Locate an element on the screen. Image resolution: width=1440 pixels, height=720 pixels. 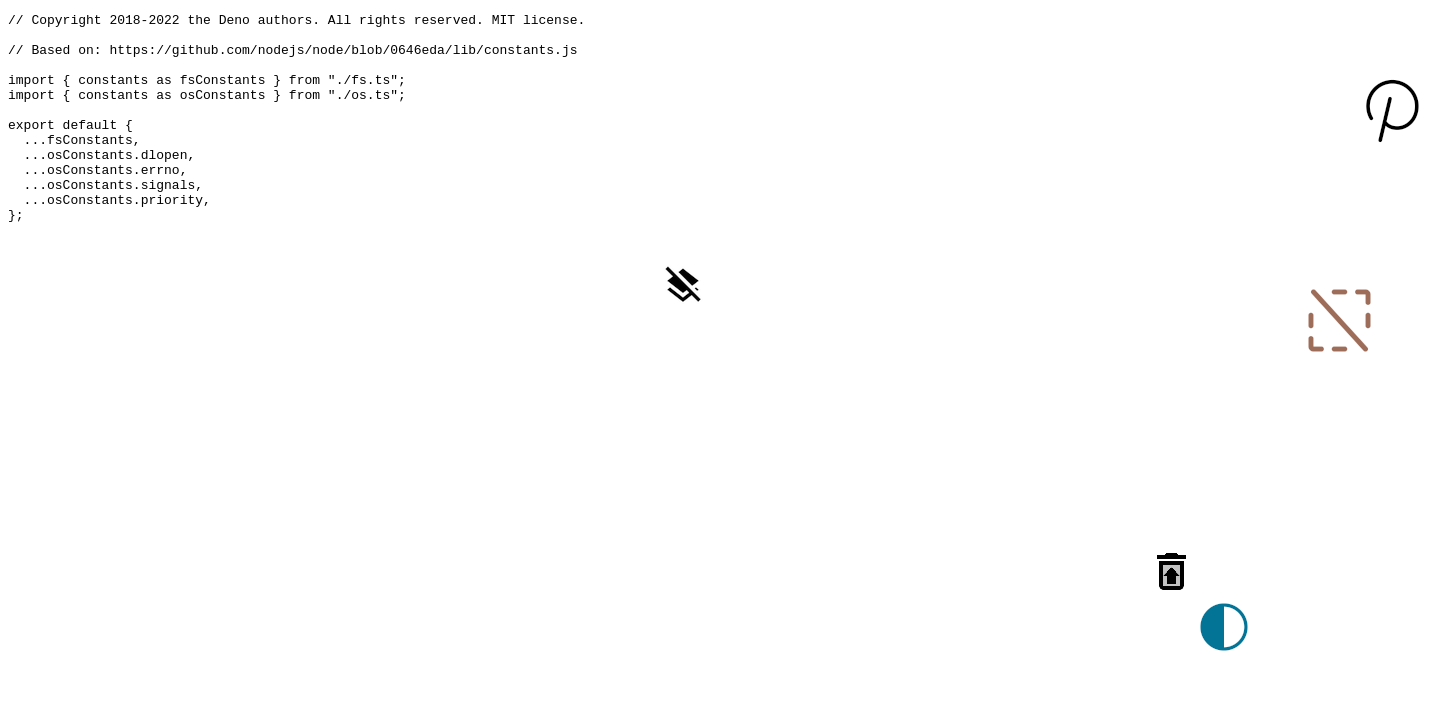
toggle between light and dark theme is located at coordinates (1224, 627).